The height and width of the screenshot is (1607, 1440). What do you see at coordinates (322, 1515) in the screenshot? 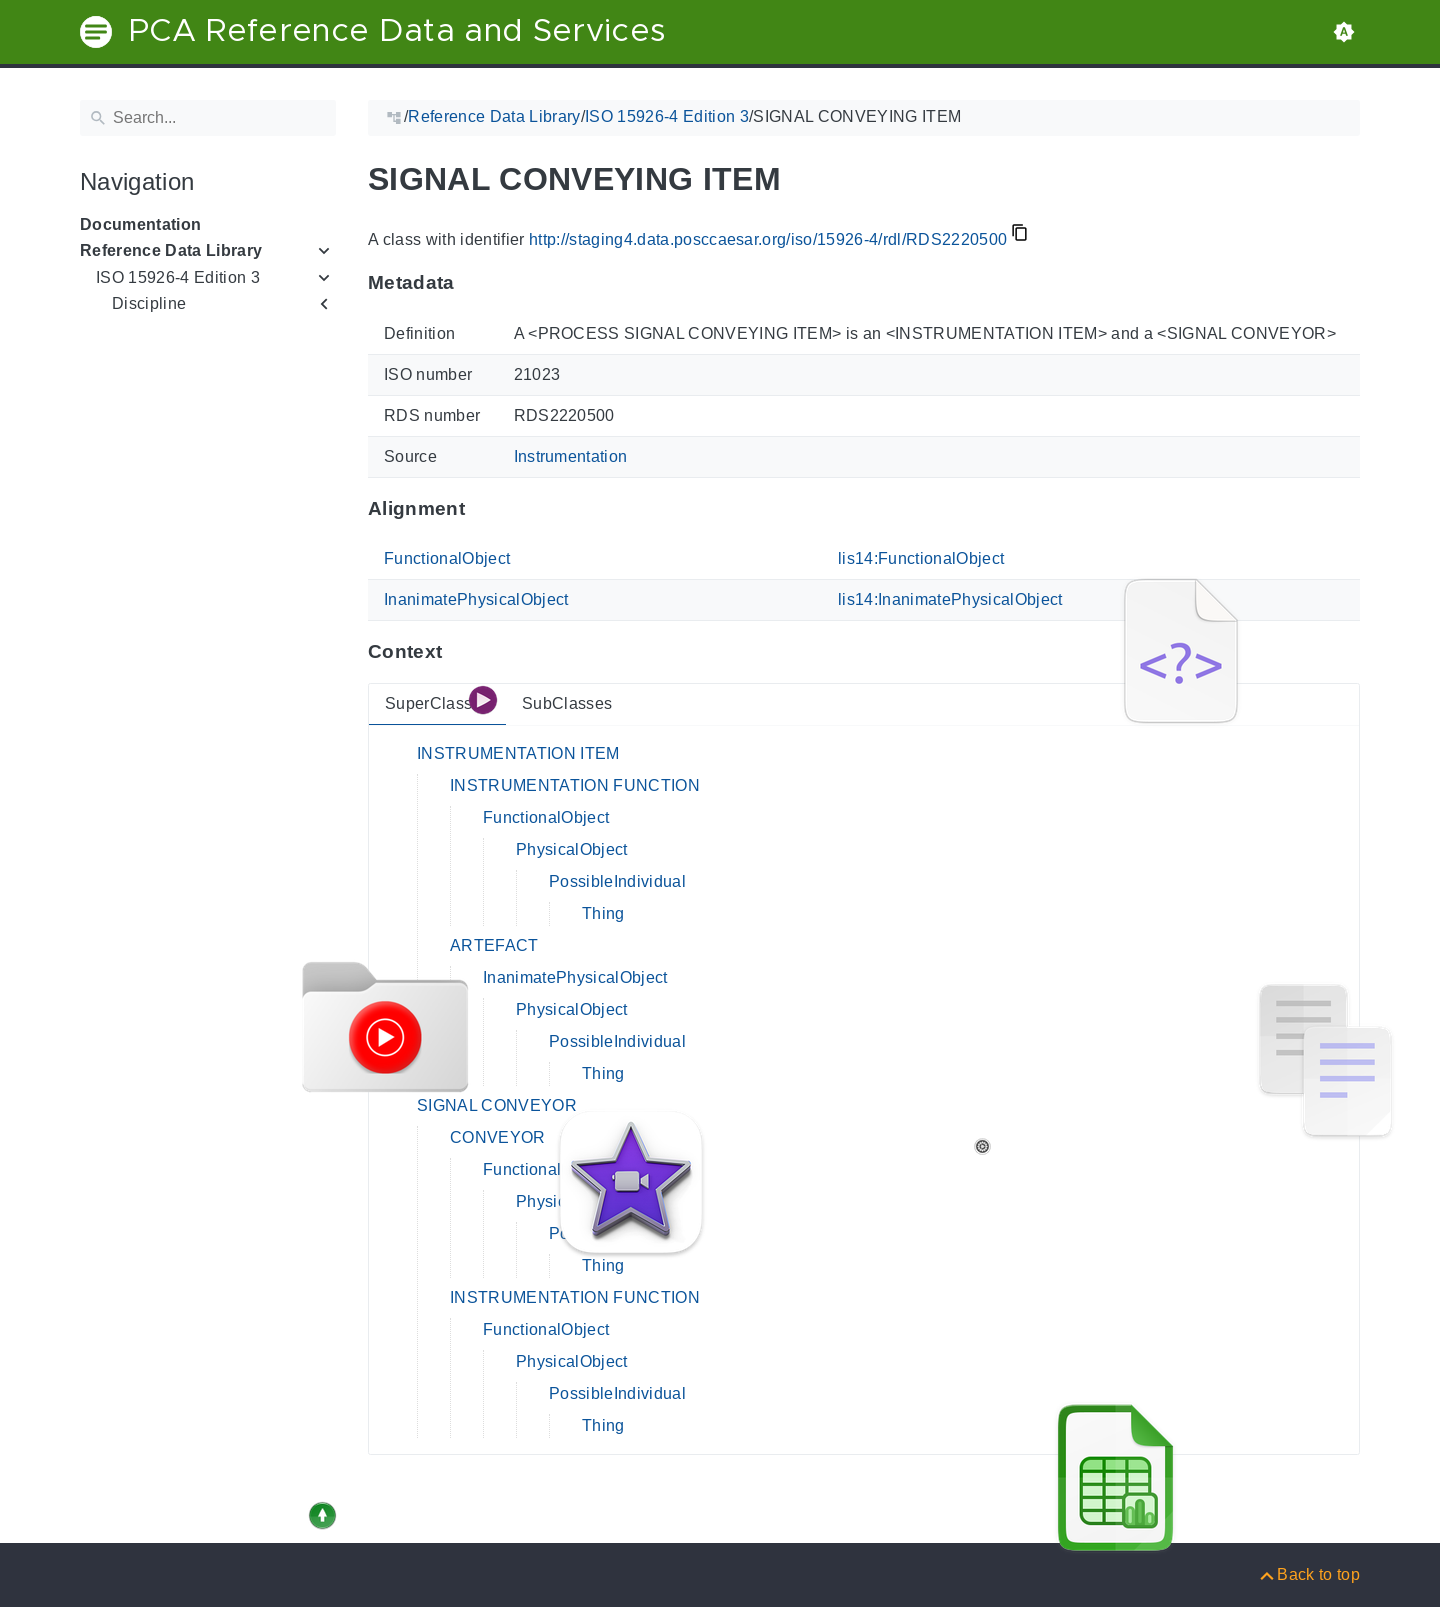
I see `indicates a software update is available` at bounding box center [322, 1515].